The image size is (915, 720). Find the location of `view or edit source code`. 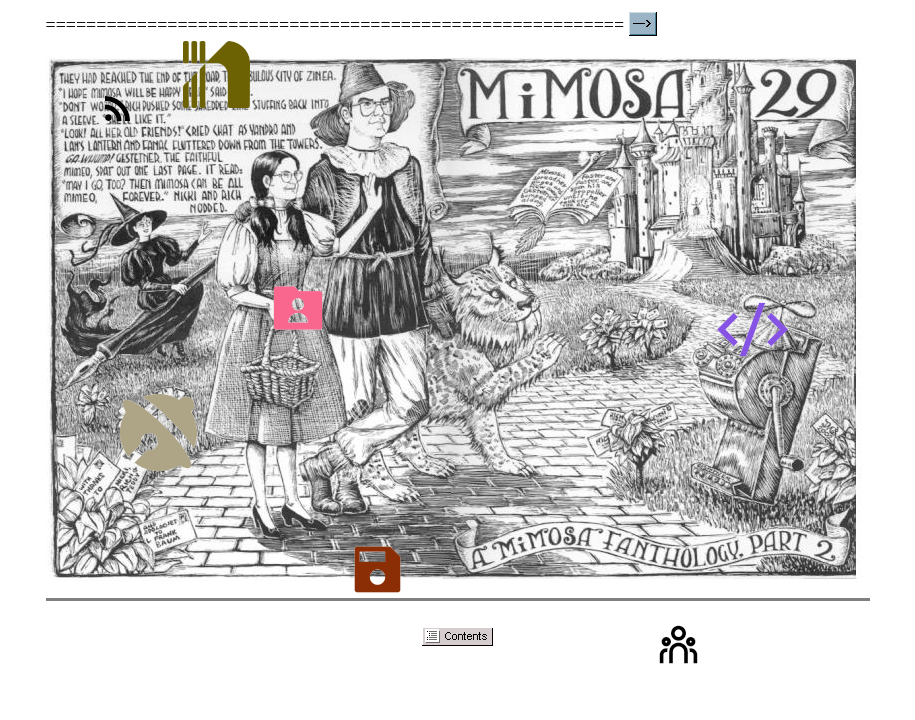

view or edit source code is located at coordinates (752, 329).